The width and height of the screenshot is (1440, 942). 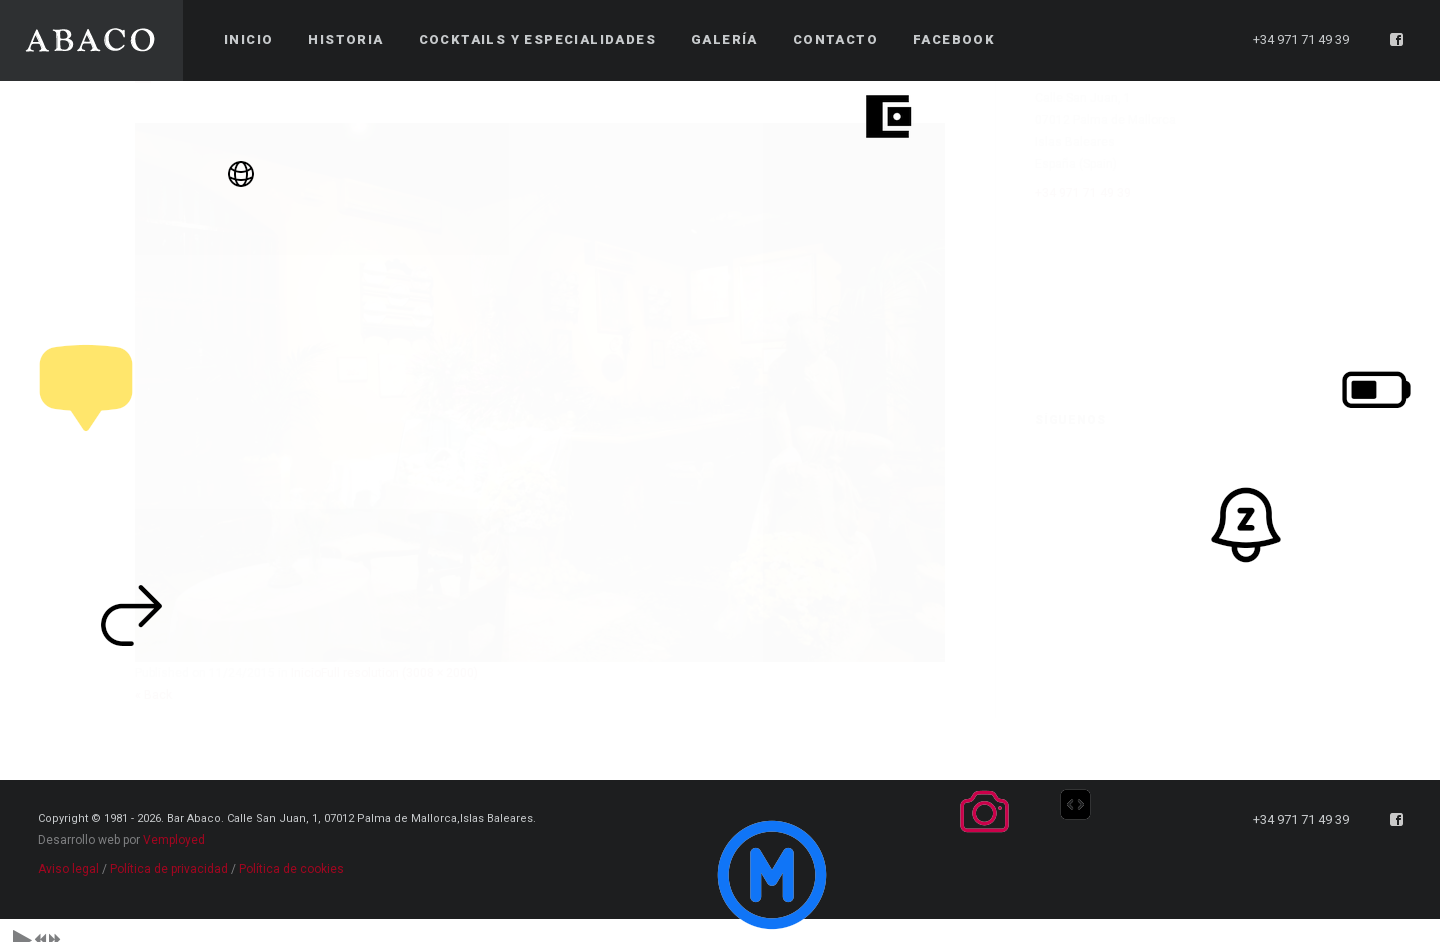 I want to click on take a photo, so click(x=984, y=811).